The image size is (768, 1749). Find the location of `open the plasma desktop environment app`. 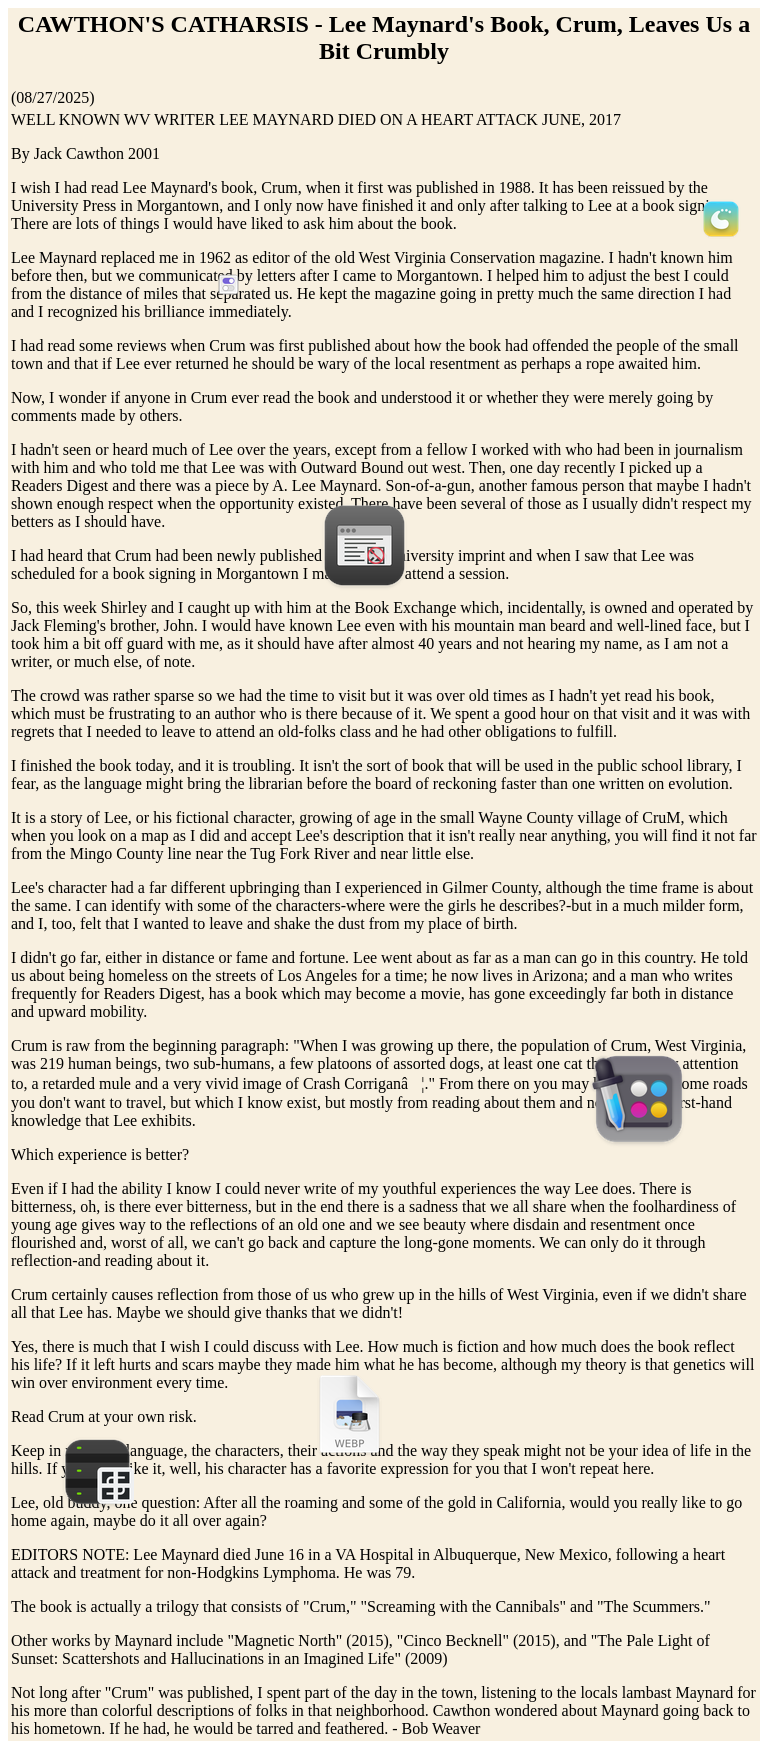

open the plasma desktop environment app is located at coordinates (721, 219).